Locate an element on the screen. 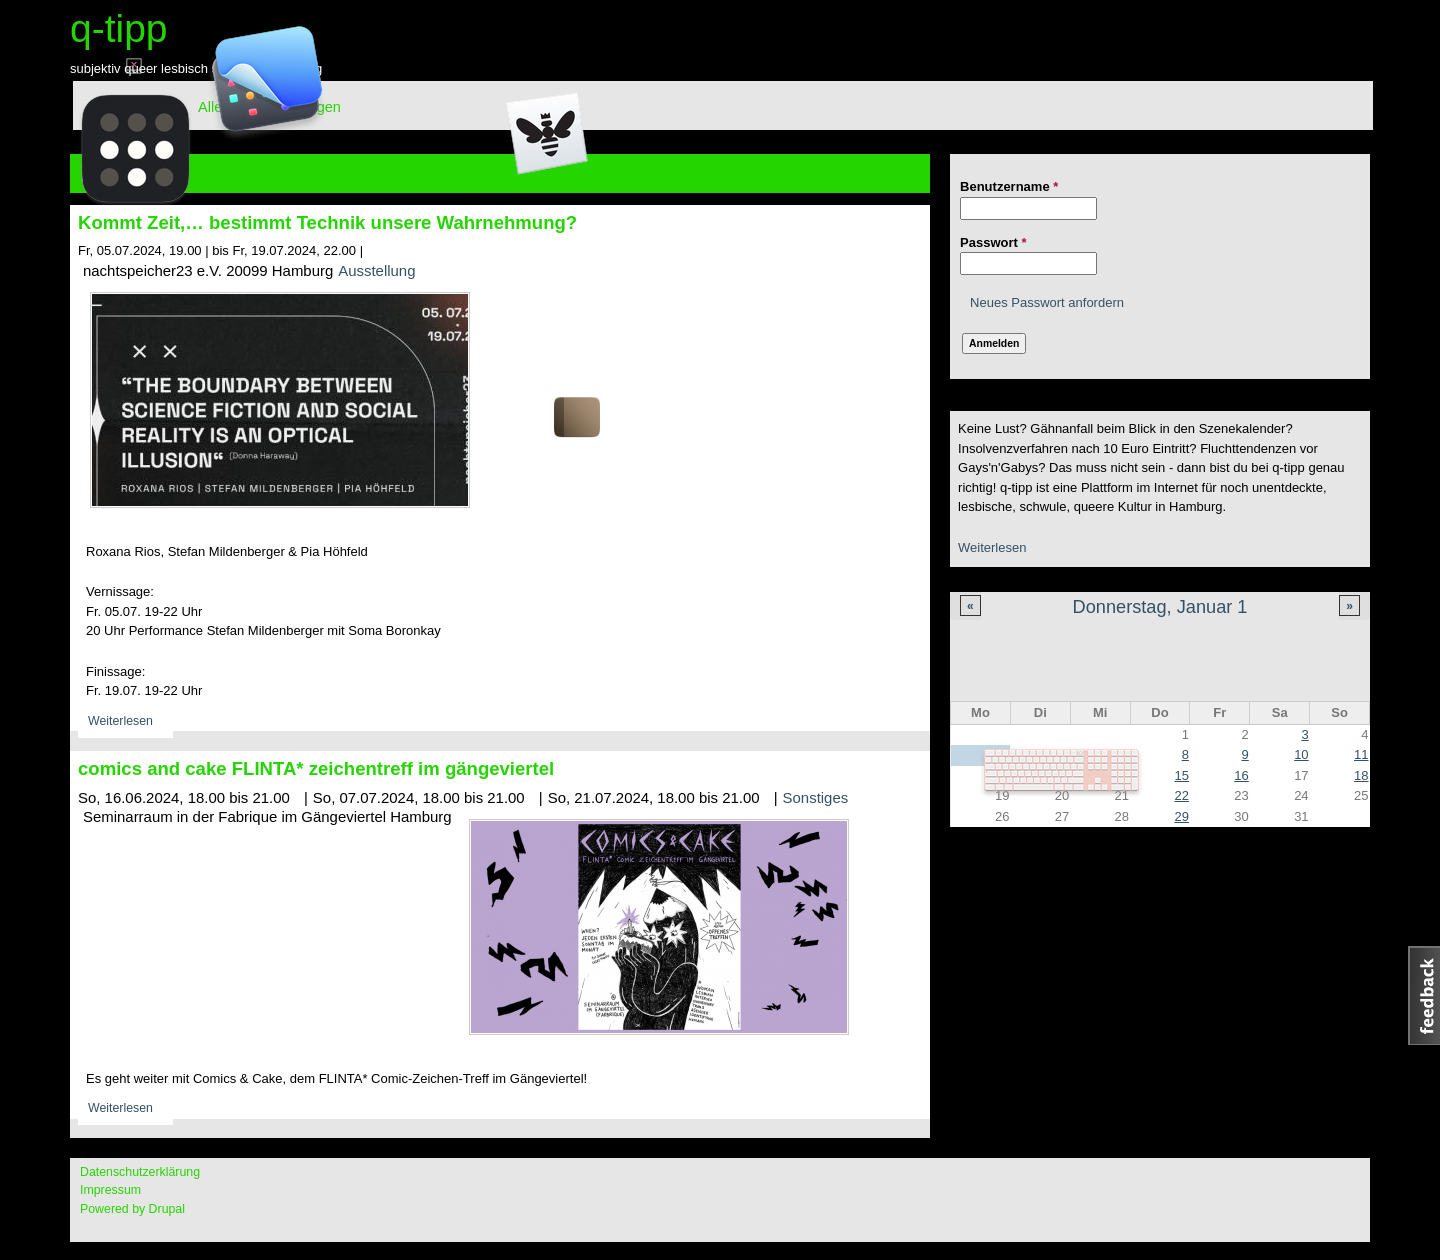 Image resolution: width=1440 pixels, height=1260 pixels. access screen capture or screenshot tool is located at coordinates (266, 81).